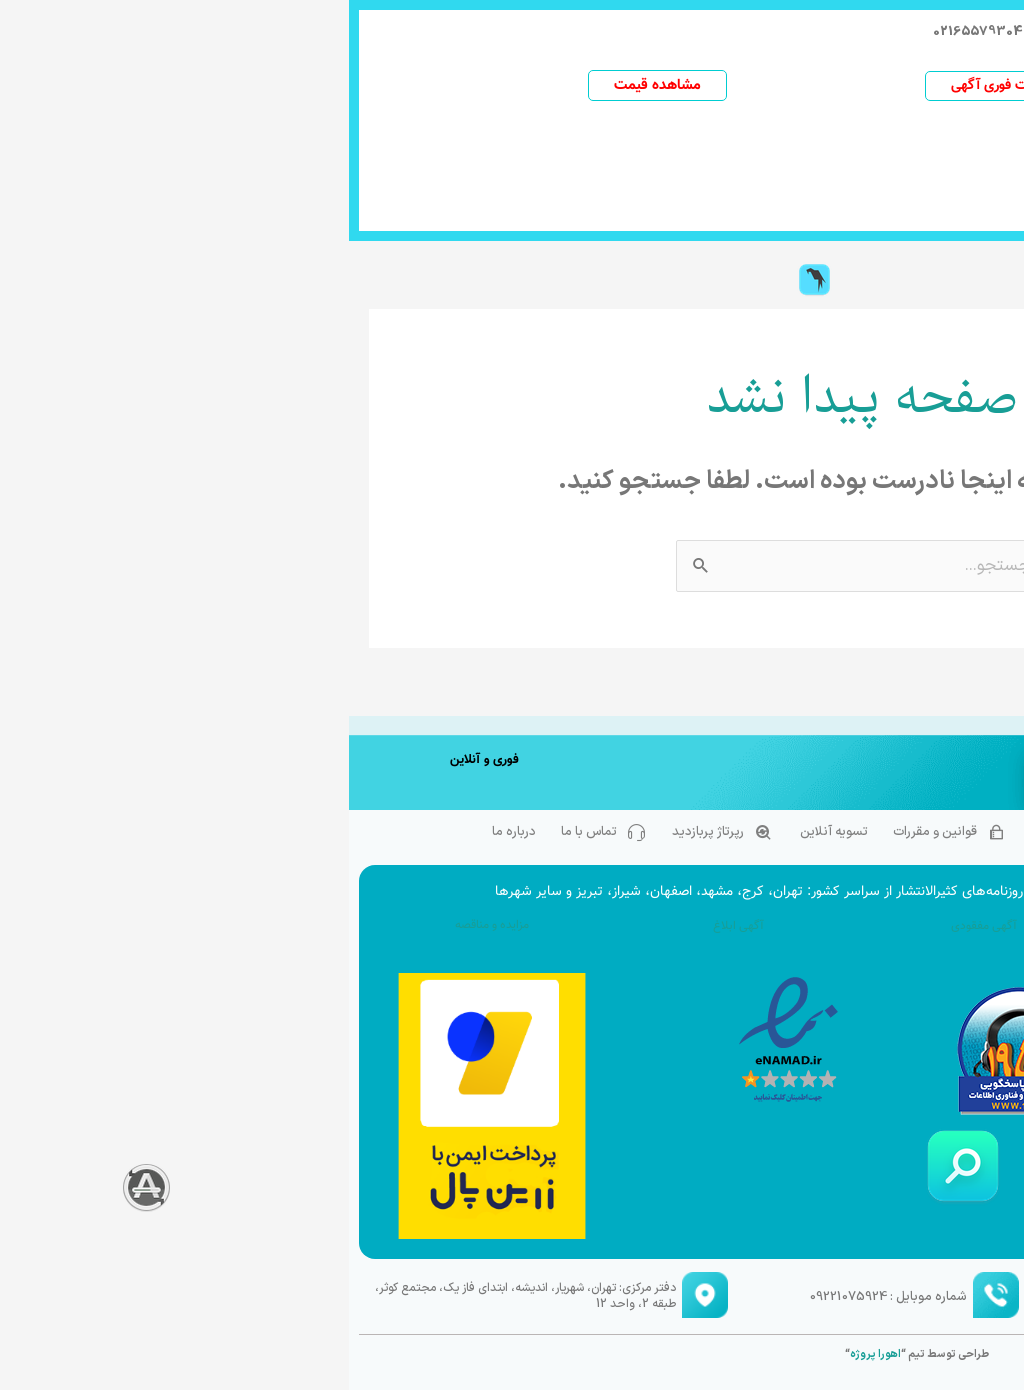 This screenshot has height=1390, width=1024. Describe the element at coordinates (146, 1187) in the screenshot. I see `check for available system updates` at that location.